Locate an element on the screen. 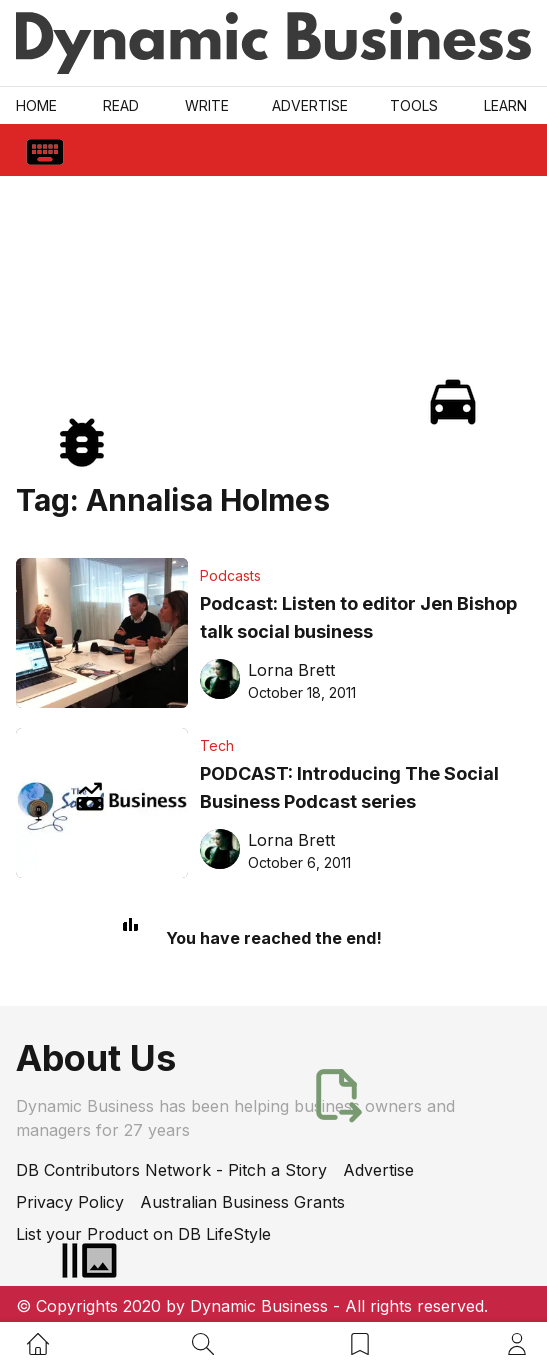  export file to another location is located at coordinates (336, 1094).